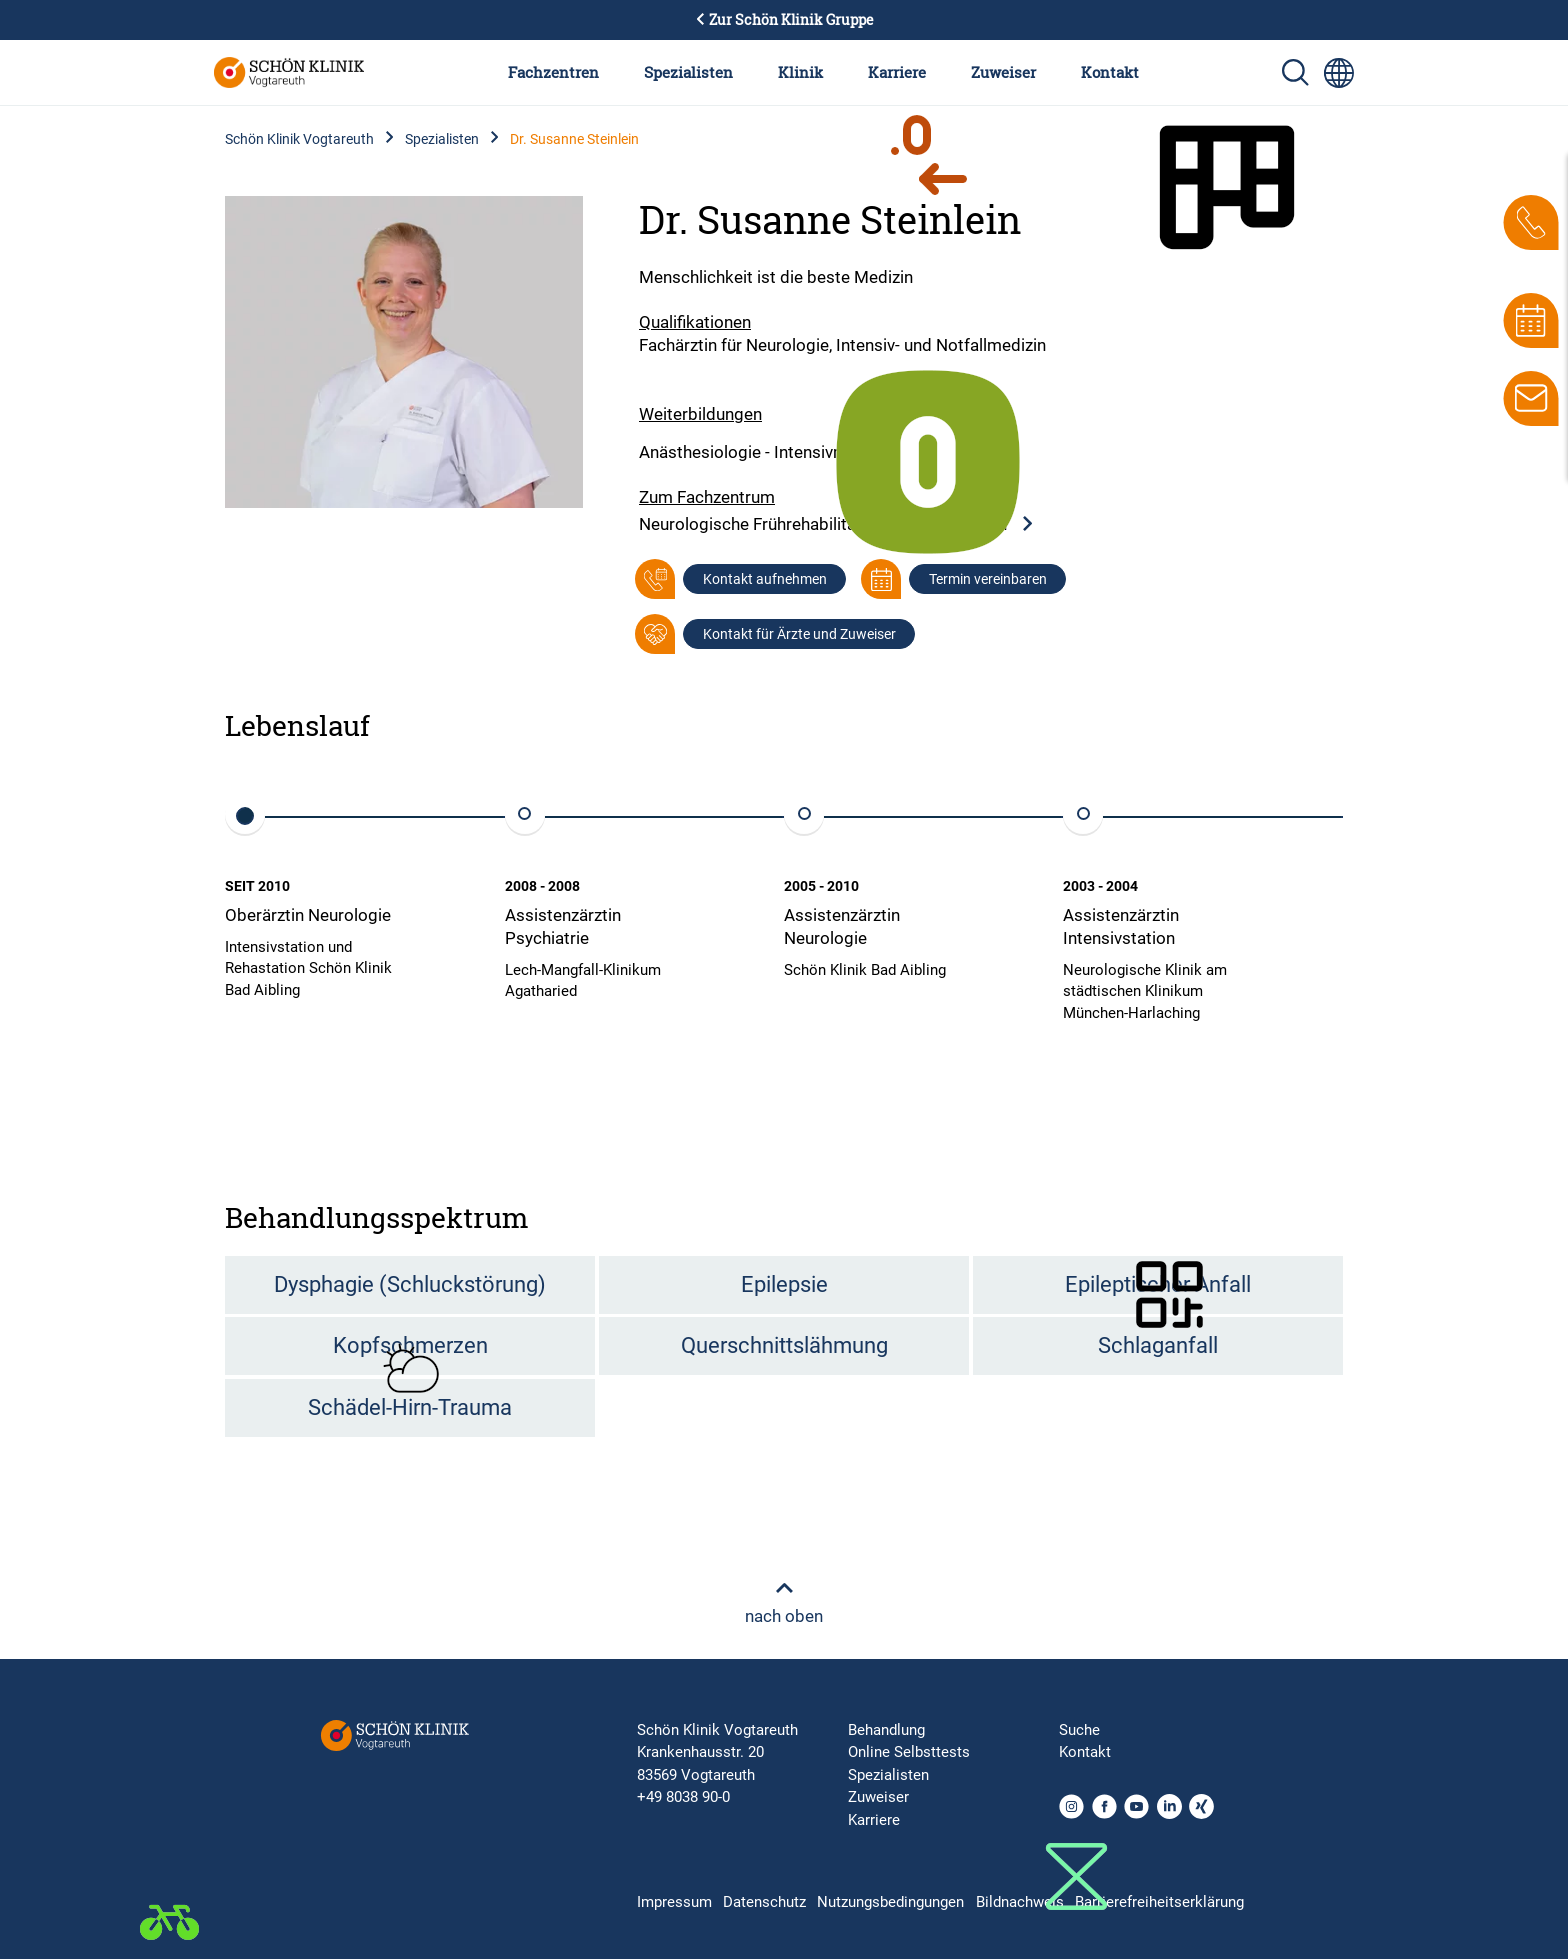 The height and width of the screenshot is (1959, 1568). What do you see at coordinates (1076, 1876) in the screenshot?
I see `indicates loading or processing in progress` at bounding box center [1076, 1876].